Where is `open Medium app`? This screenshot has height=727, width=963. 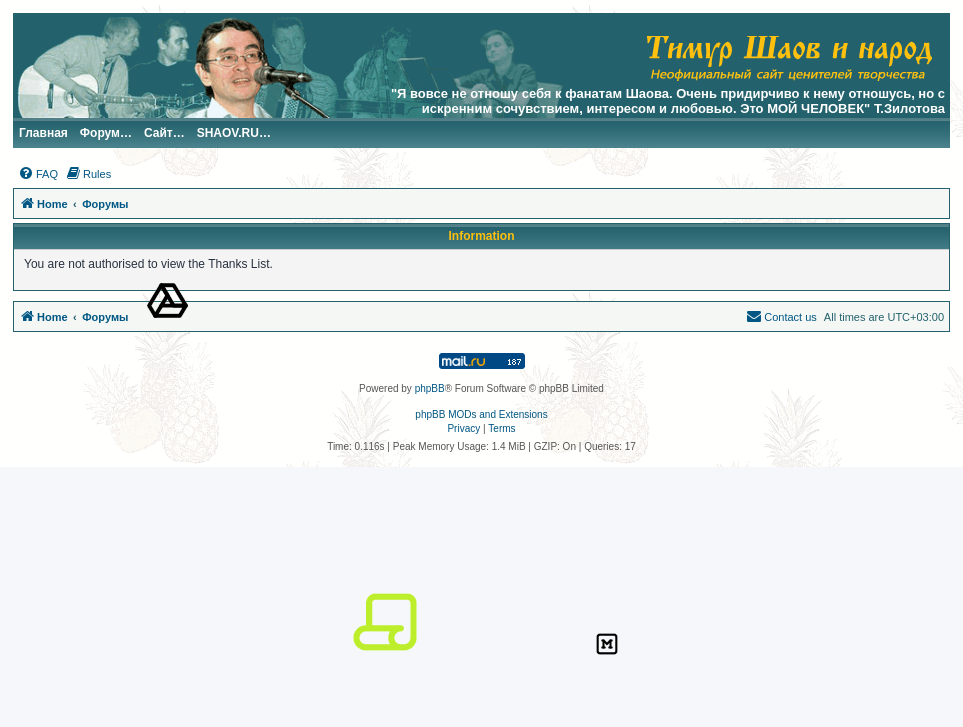
open Medium app is located at coordinates (607, 644).